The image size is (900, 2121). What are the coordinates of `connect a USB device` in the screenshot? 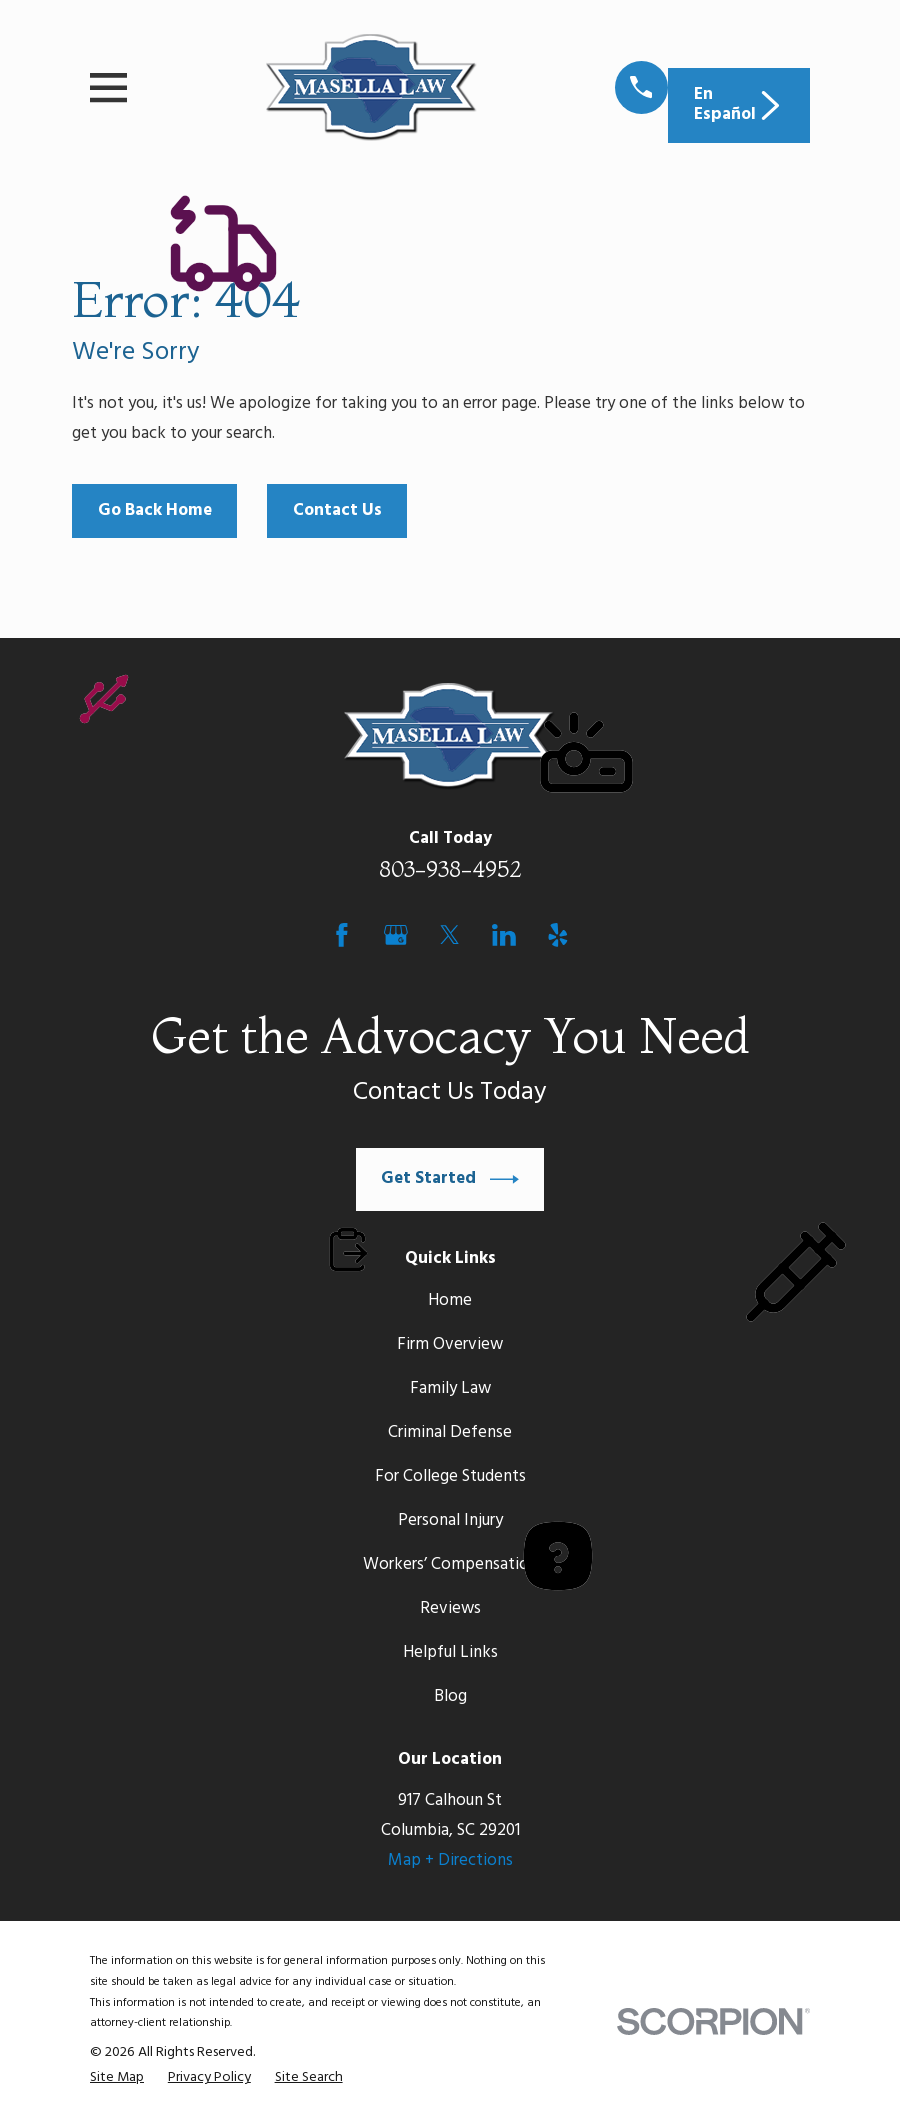 It's located at (104, 699).